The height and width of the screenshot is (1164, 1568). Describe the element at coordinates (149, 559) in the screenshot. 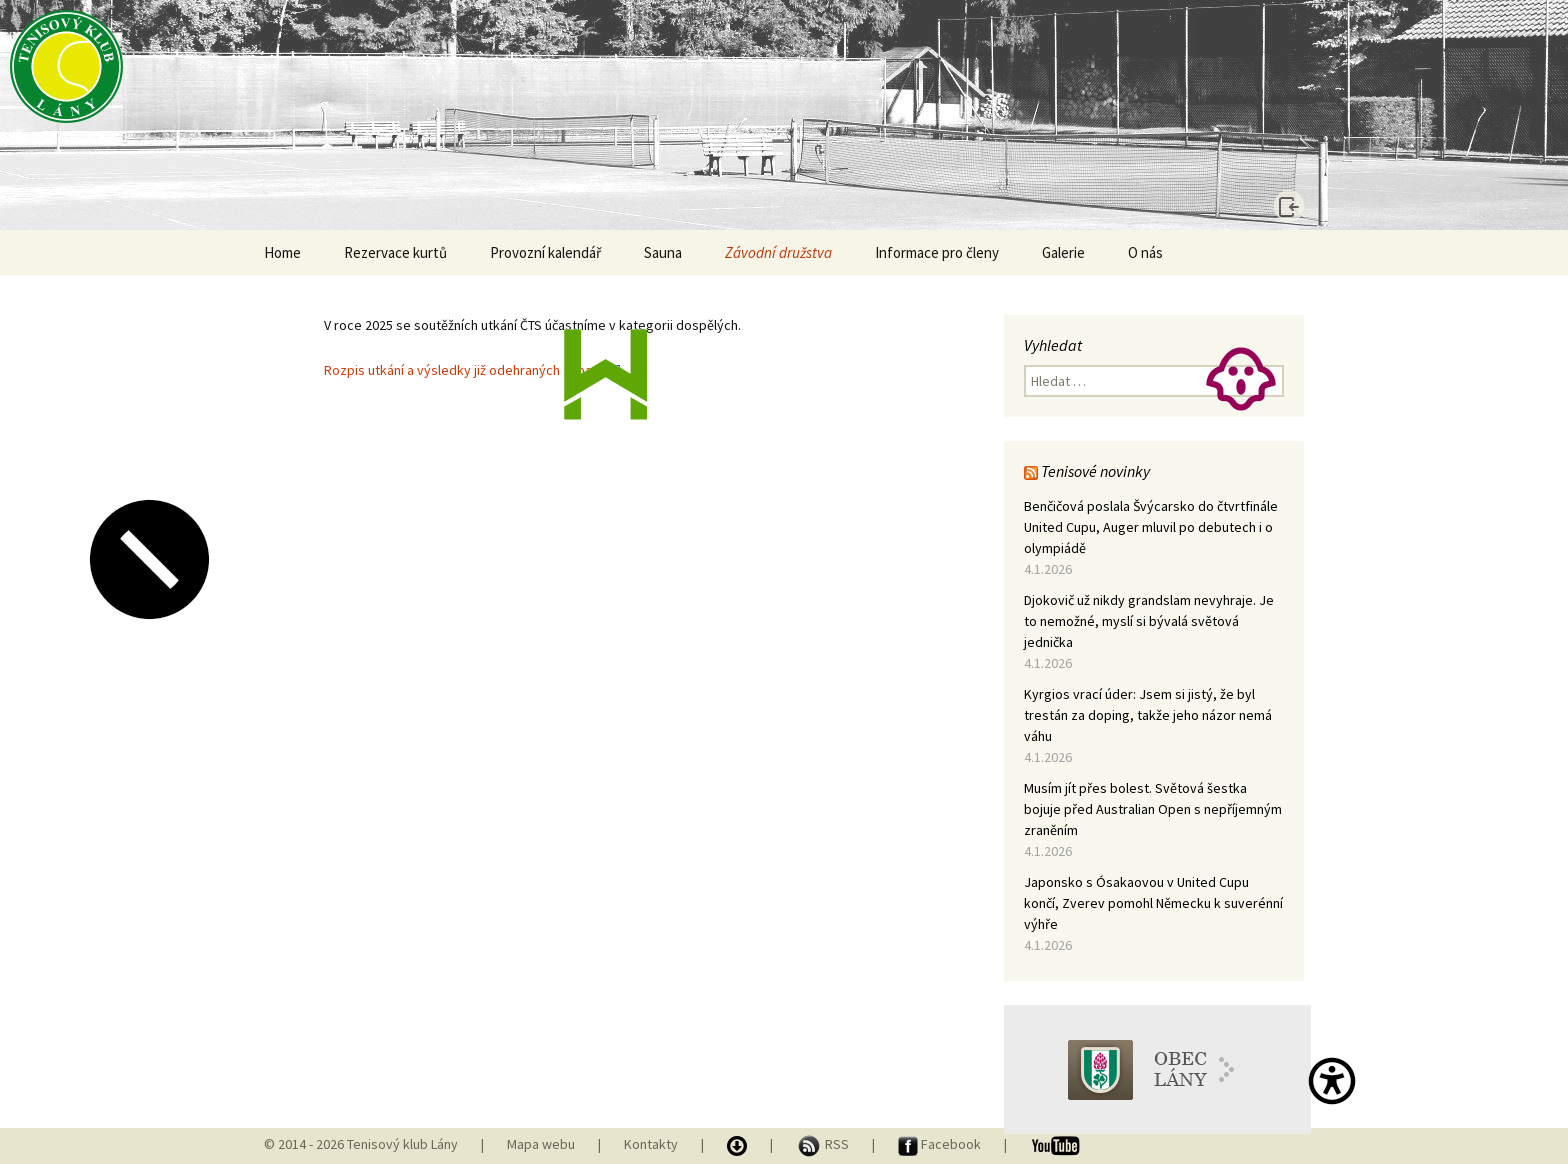

I see `indicates a forbidden or prohibited action` at that location.